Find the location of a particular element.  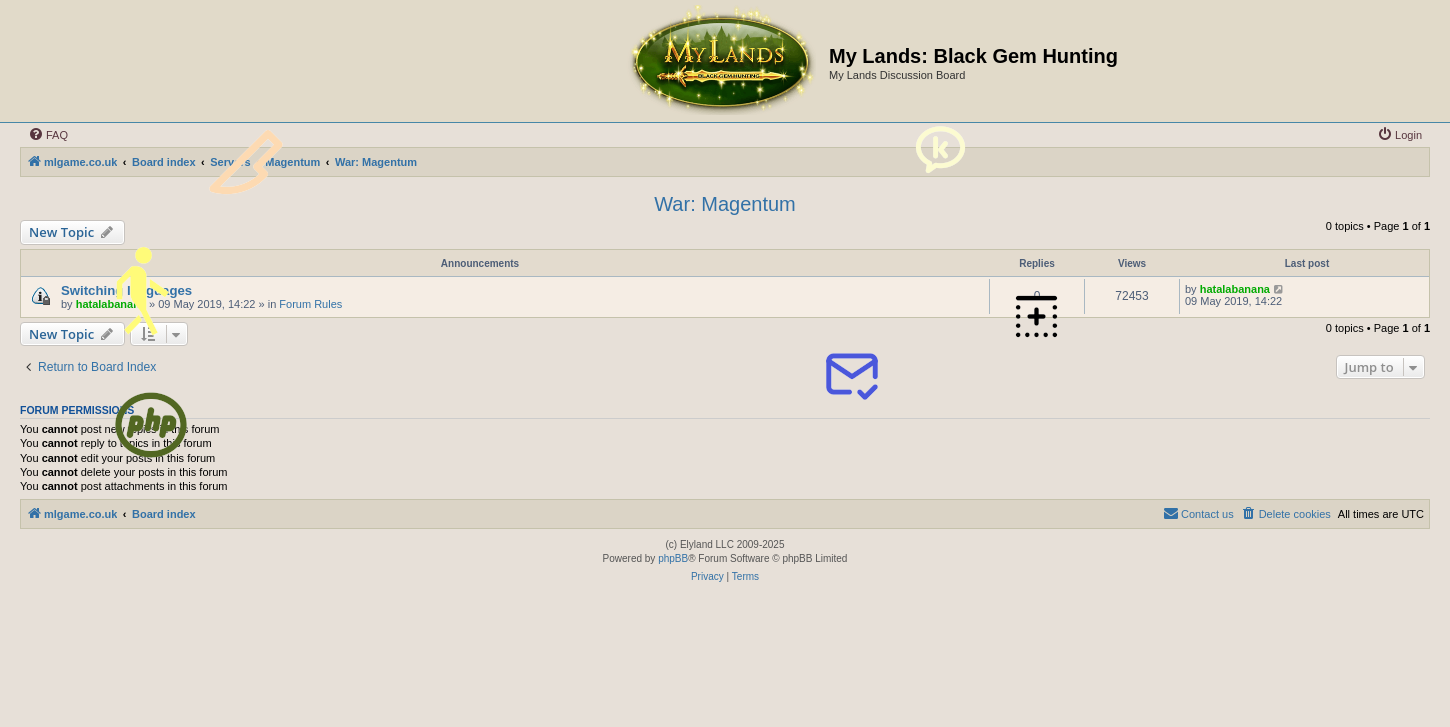

indicates php programming language or technology is located at coordinates (151, 425).